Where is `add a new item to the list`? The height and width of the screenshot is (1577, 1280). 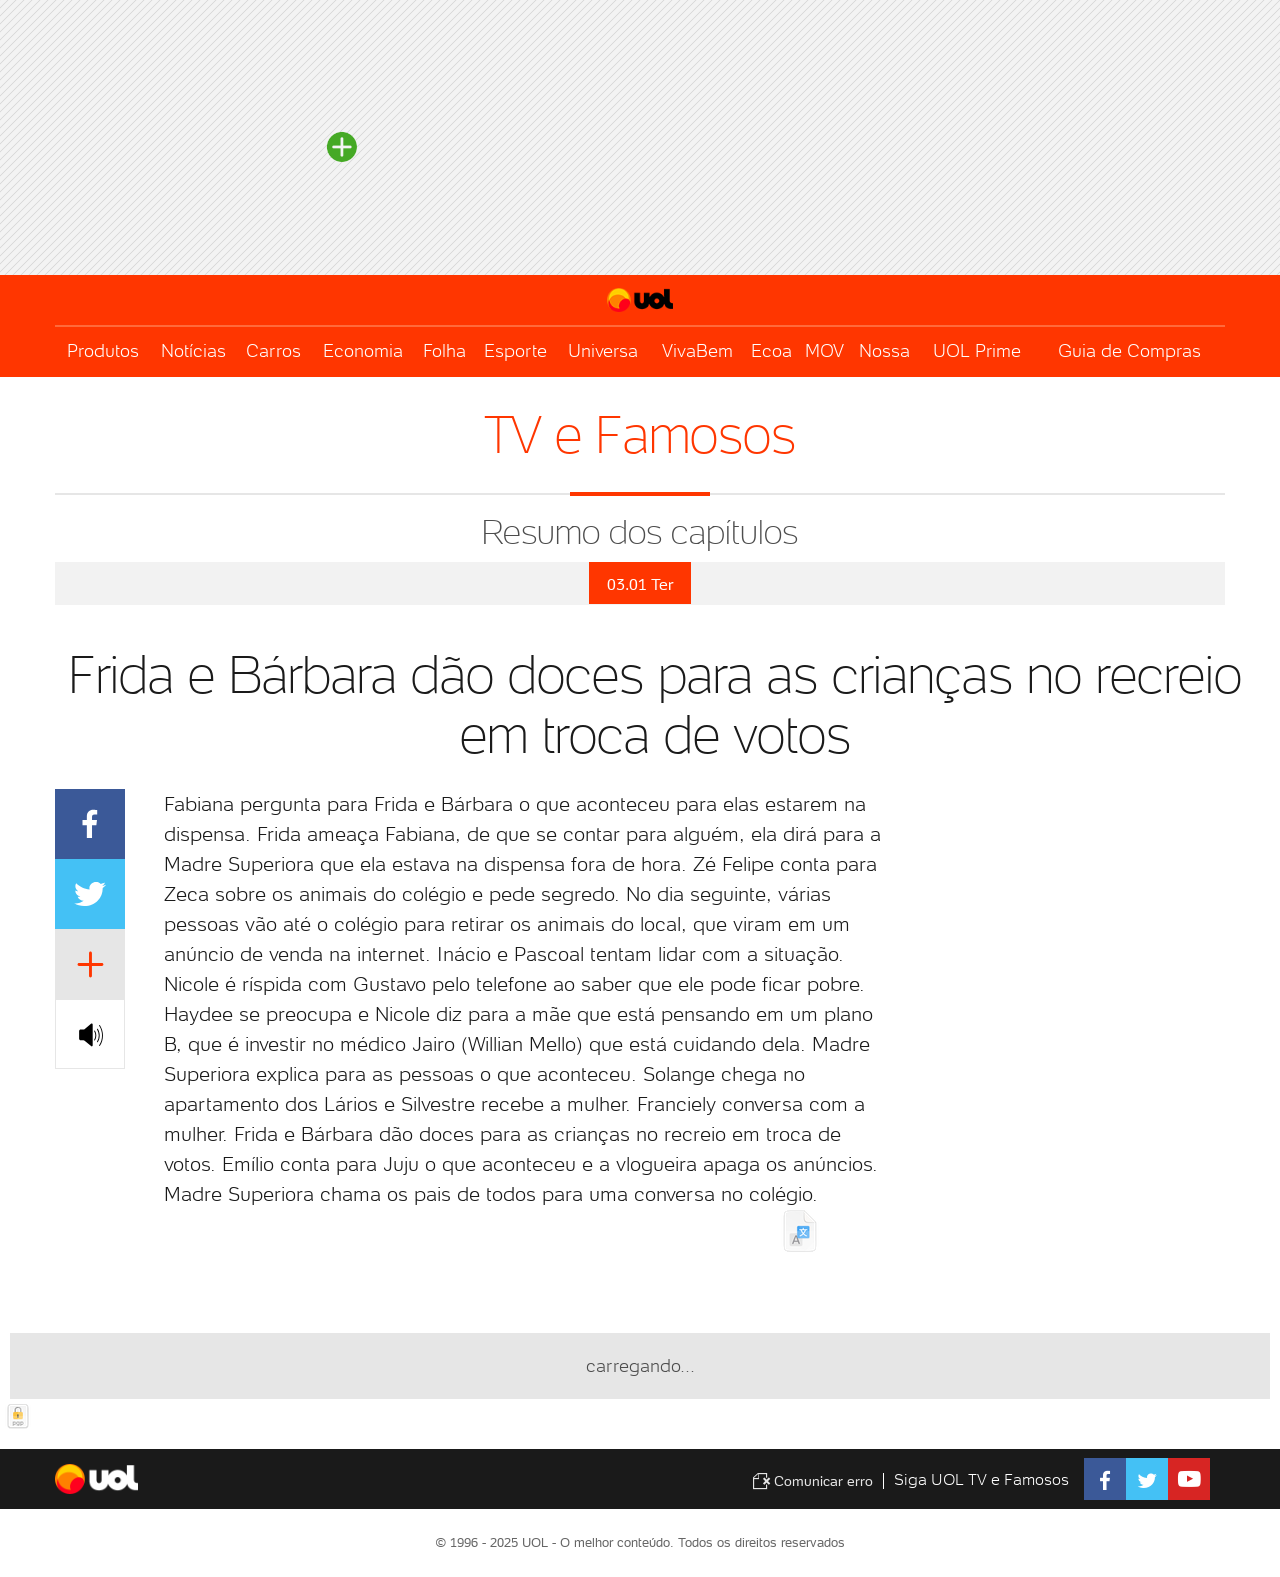
add a new item to the list is located at coordinates (342, 147).